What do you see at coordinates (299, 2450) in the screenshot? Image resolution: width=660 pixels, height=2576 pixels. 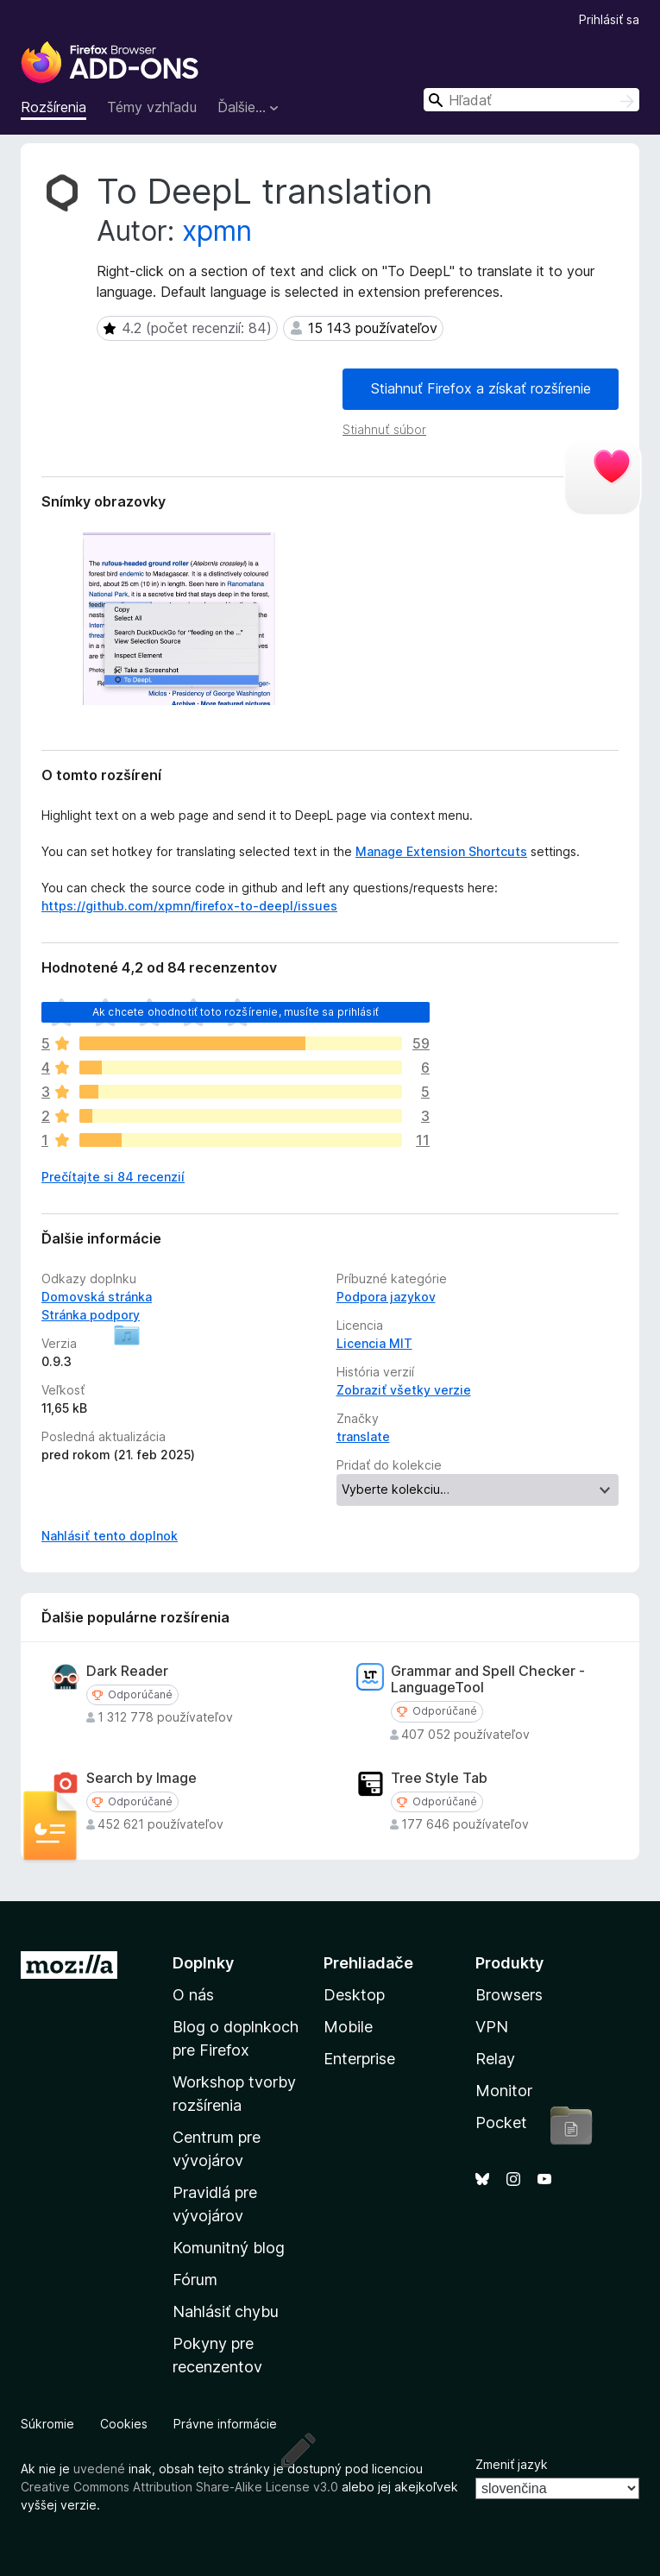 I see `access office or productivity applications` at bounding box center [299, 2450].